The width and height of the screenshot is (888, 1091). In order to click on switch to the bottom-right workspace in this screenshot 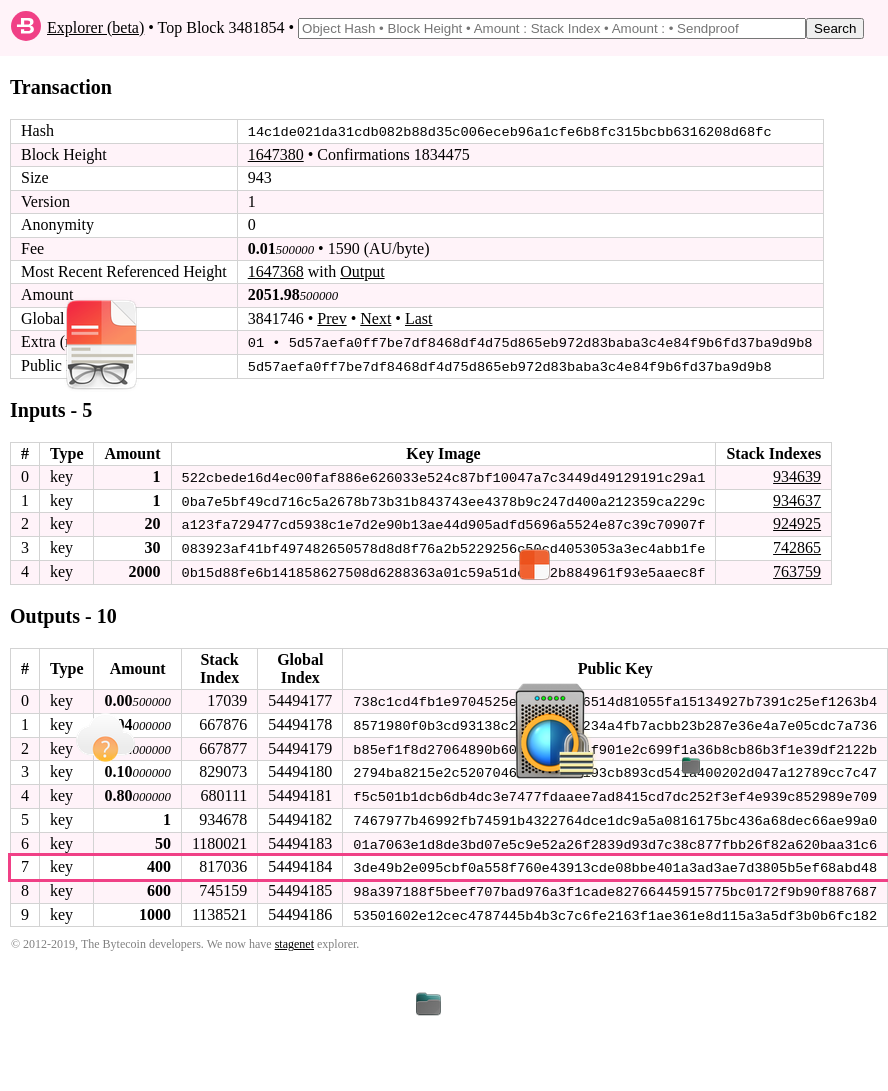, I will do `click(534, 564)`.